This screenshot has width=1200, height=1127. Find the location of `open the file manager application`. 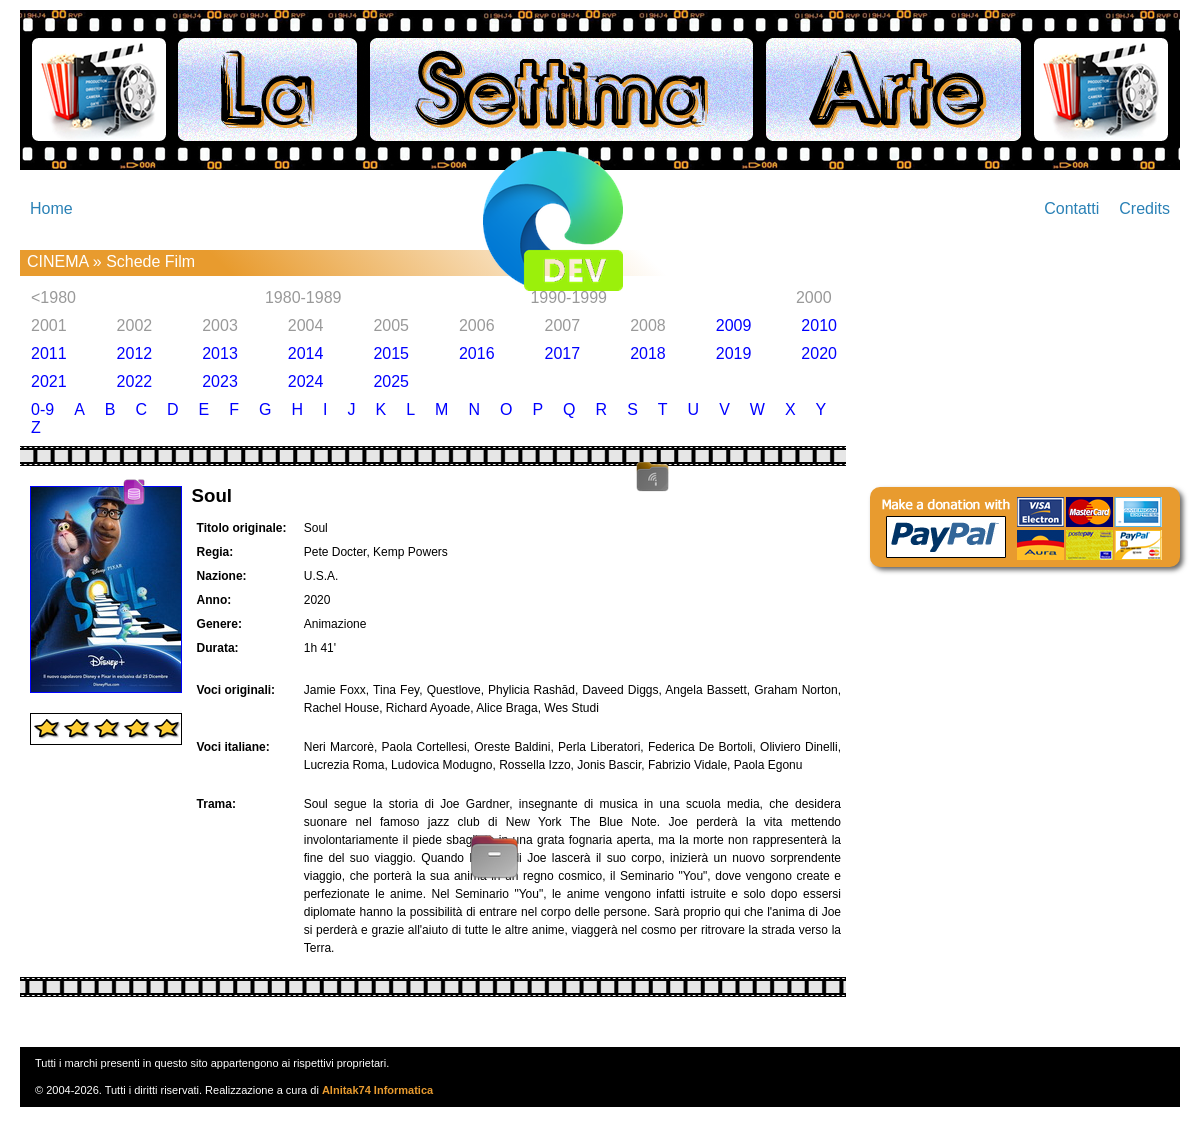

open the file manager application is located at coordinates (494, 856).